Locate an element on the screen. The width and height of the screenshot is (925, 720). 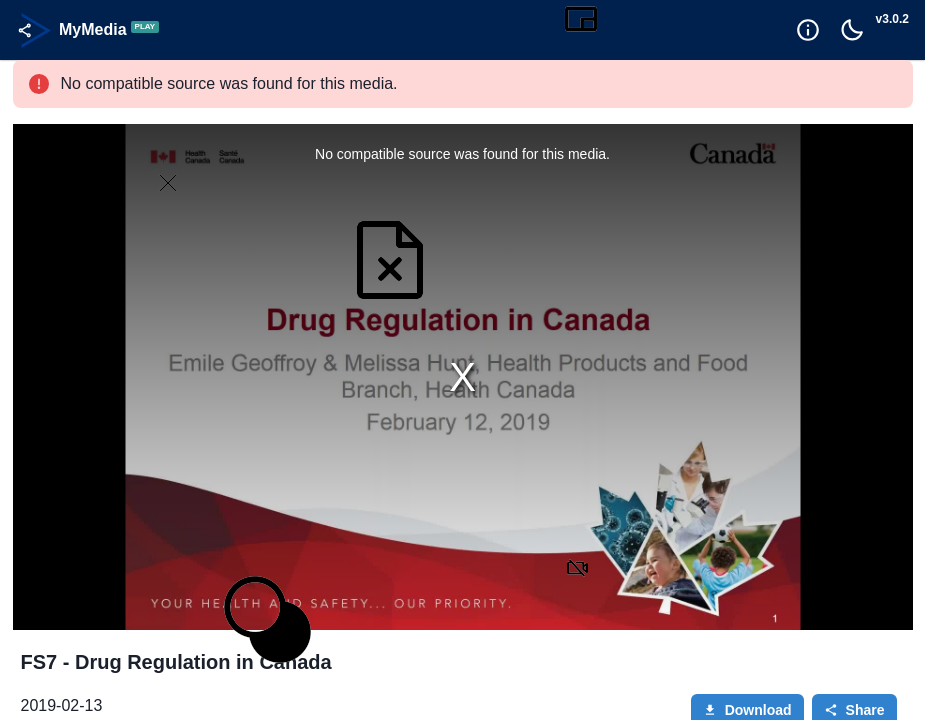
turn off camera or disable video is located at coordinates (577, 568).